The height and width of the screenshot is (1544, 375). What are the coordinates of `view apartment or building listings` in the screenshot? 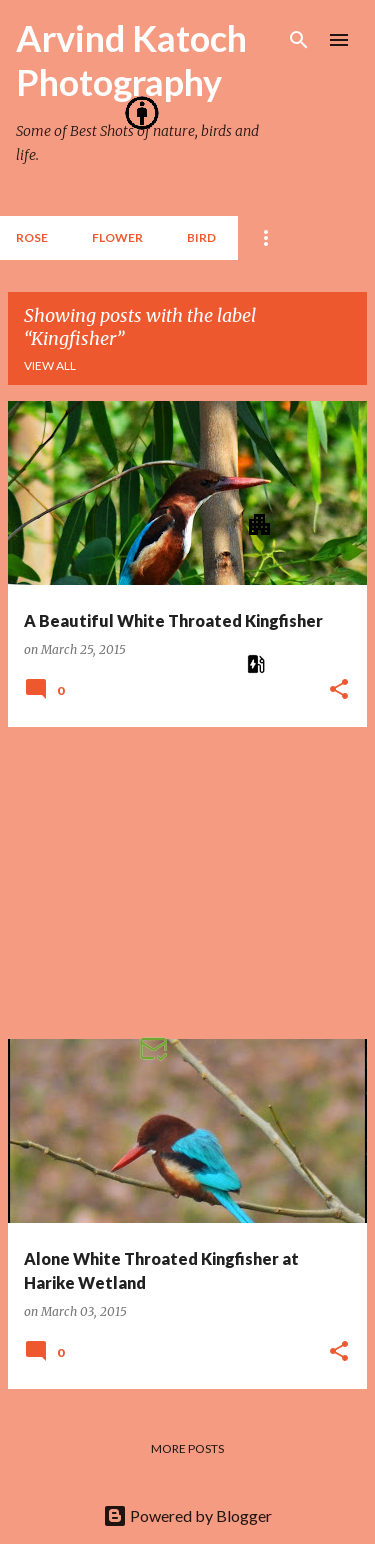 It's located at (259, 524).